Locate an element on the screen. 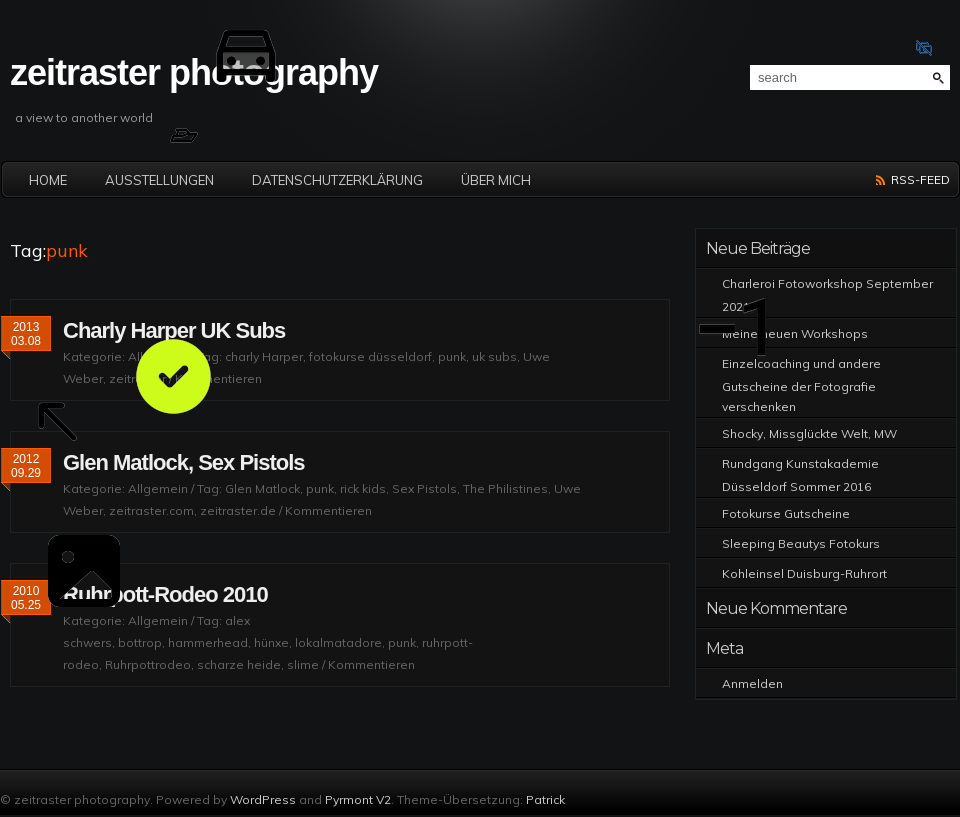  access boat rental or marina services is located at coordinates (184, 135).